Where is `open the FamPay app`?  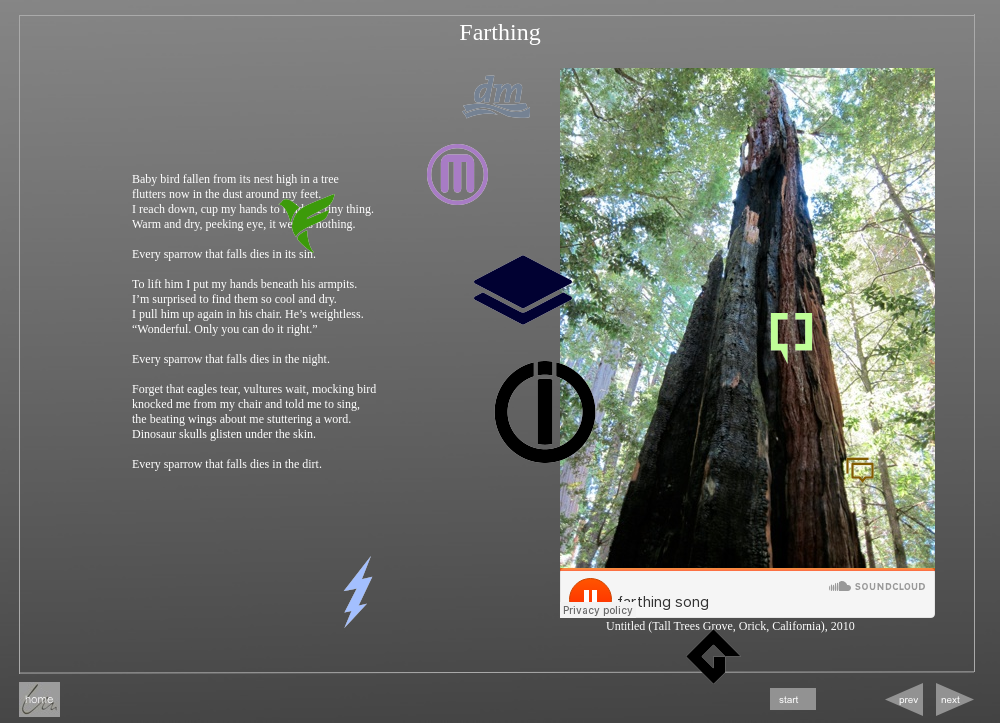 open the FamPay app is located at coordinates (306, 223).